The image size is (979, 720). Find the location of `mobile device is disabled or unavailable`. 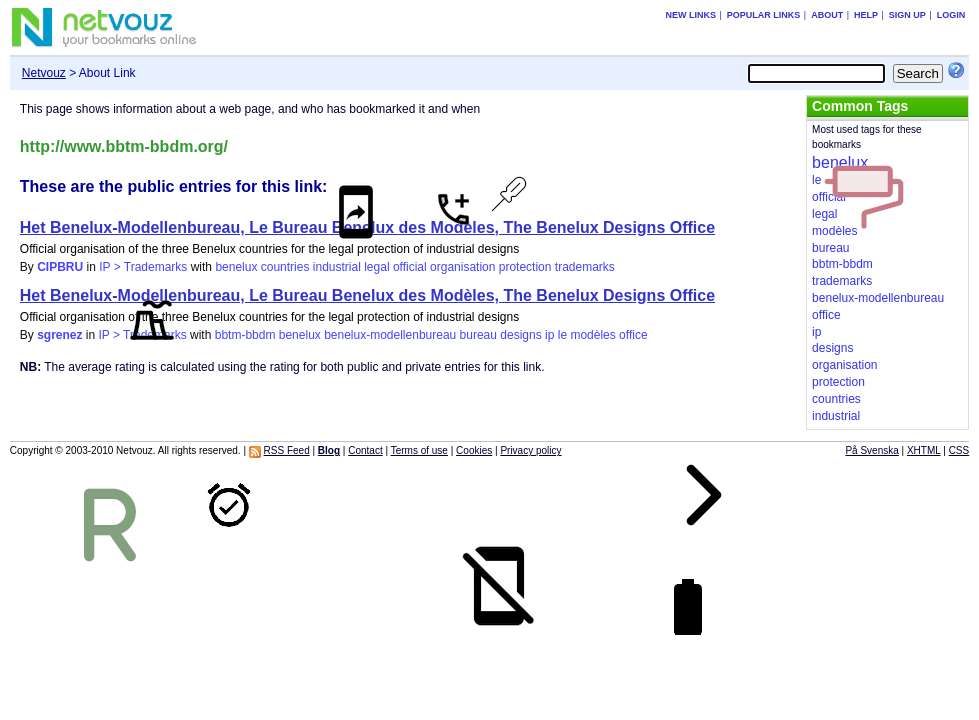

mobile device is disabled or unavailable is located at coordinates (499, 586).